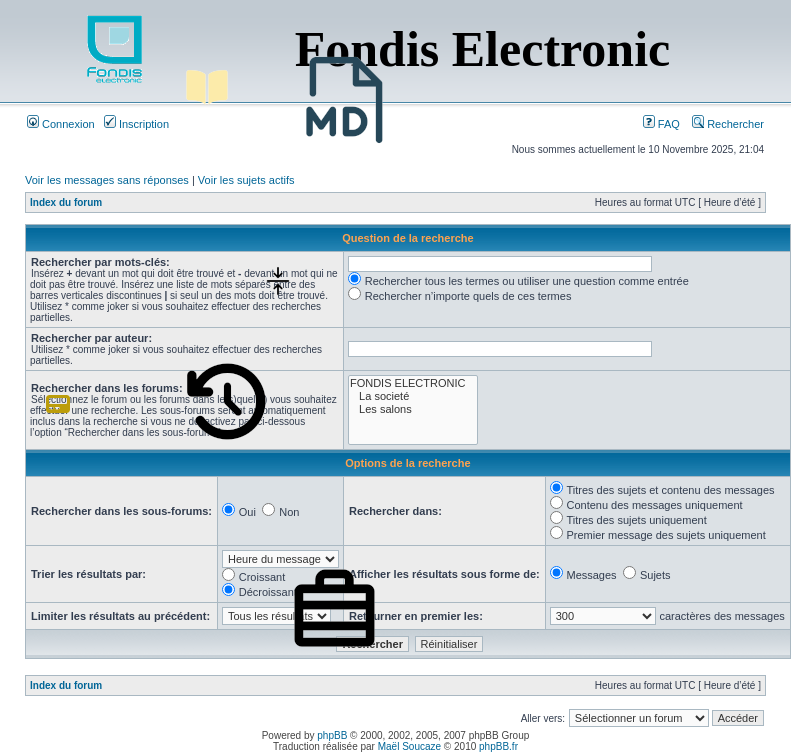  What do you see at coordinates (346, 100) in the screenshot?
I see `markdown file type indicator` at bounding box center [346, 100].